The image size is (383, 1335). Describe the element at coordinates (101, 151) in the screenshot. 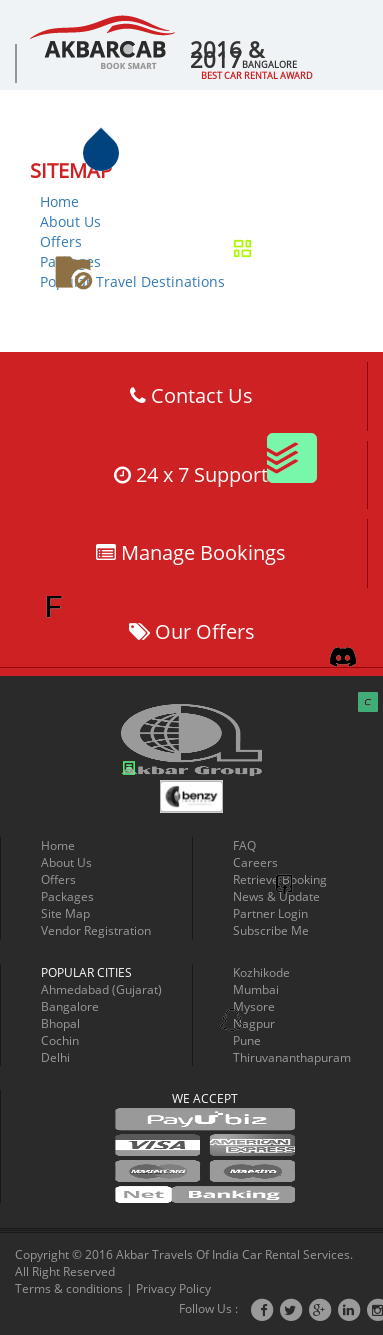

I see `select a color from a palette or color picker` at that location.